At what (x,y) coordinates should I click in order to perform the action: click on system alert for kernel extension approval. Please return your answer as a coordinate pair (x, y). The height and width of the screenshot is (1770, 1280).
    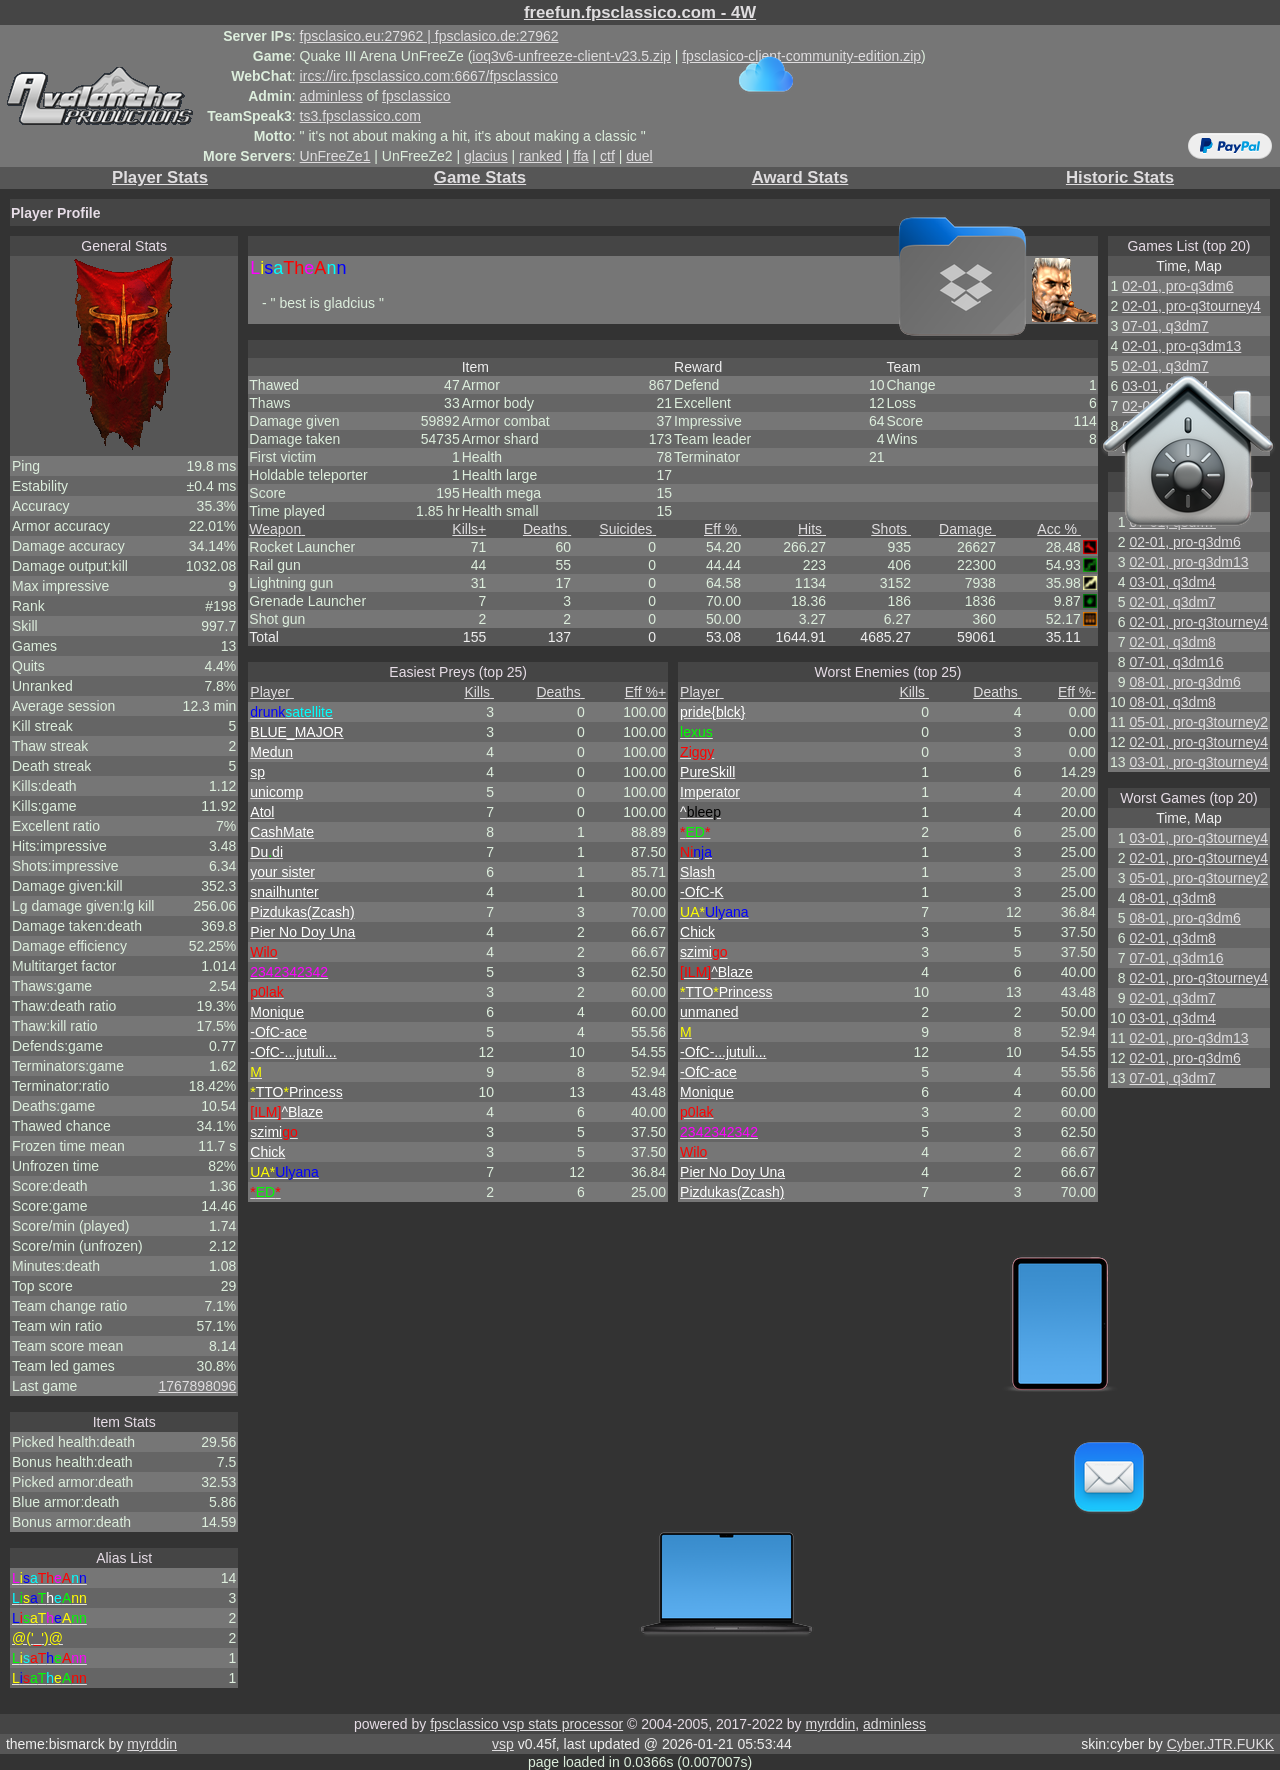
    Looking at the image, I should click on (1188, 453).